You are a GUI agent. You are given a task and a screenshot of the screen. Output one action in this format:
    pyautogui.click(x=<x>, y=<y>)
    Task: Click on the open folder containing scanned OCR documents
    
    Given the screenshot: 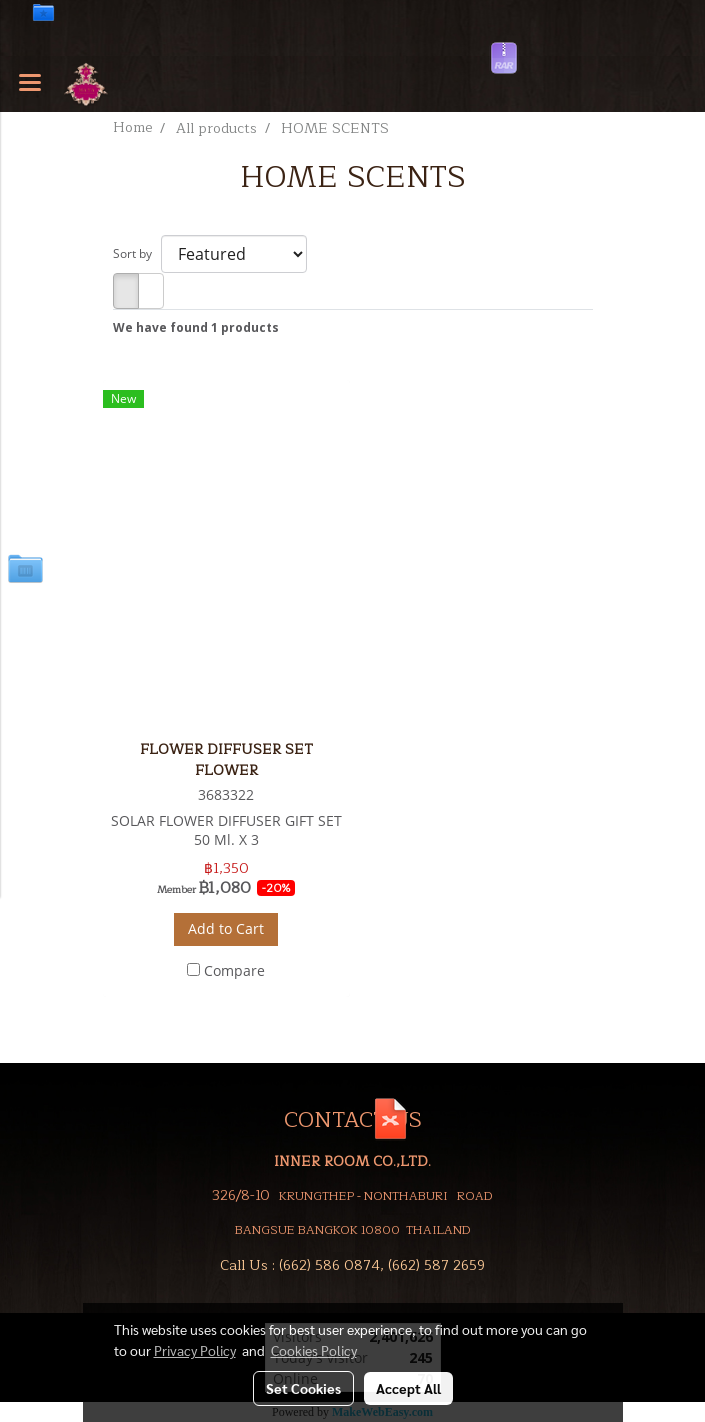 What is the action you would take?
    pyautogui.click(x=25, y=568)
    